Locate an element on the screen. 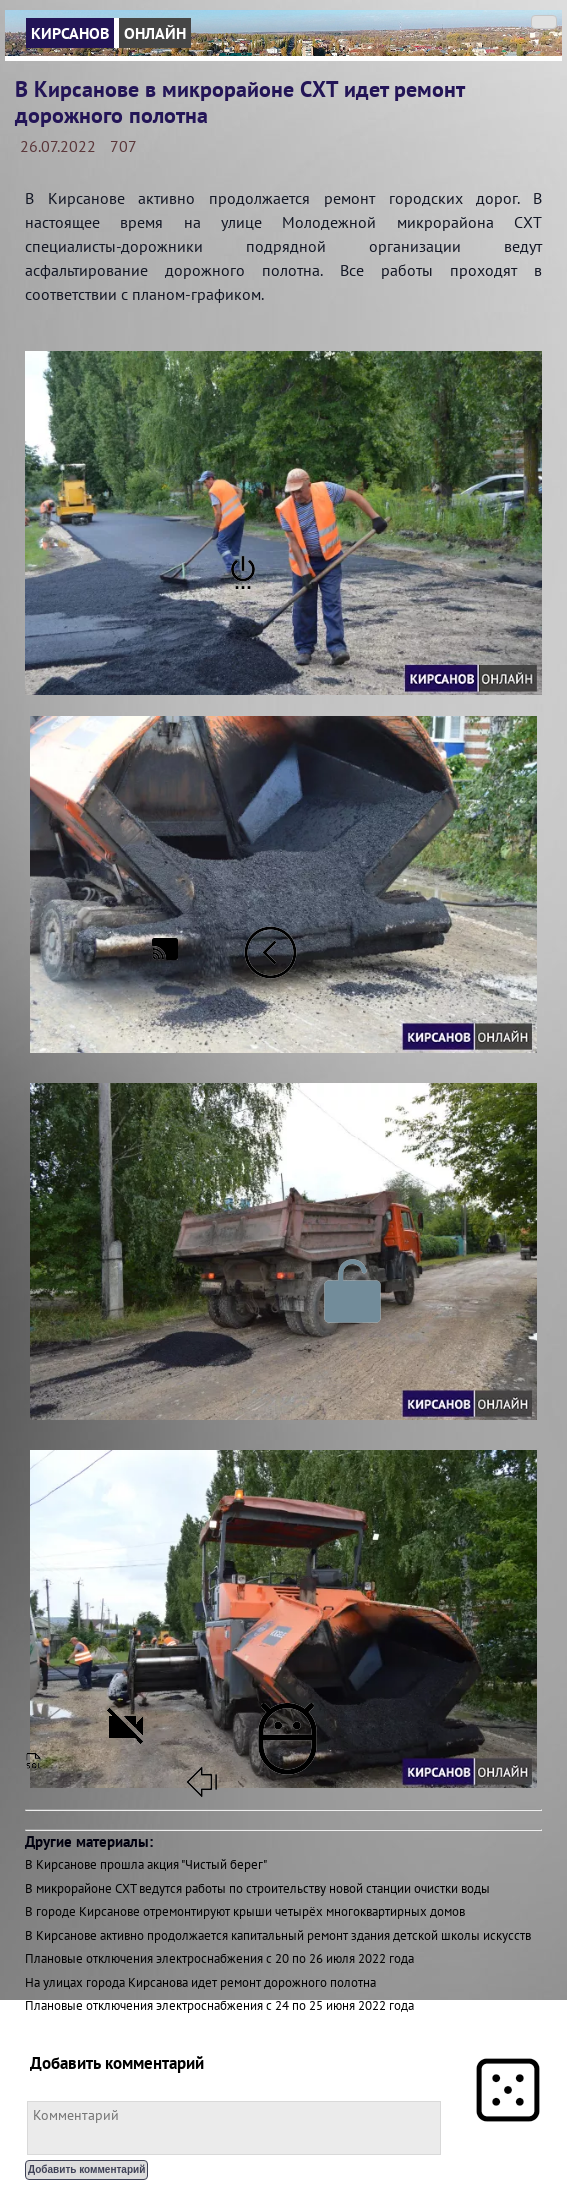 Image resolution: width=567 pixels, height=2195 pixels. cast your screen to another device is located at coordinates (165, 949).